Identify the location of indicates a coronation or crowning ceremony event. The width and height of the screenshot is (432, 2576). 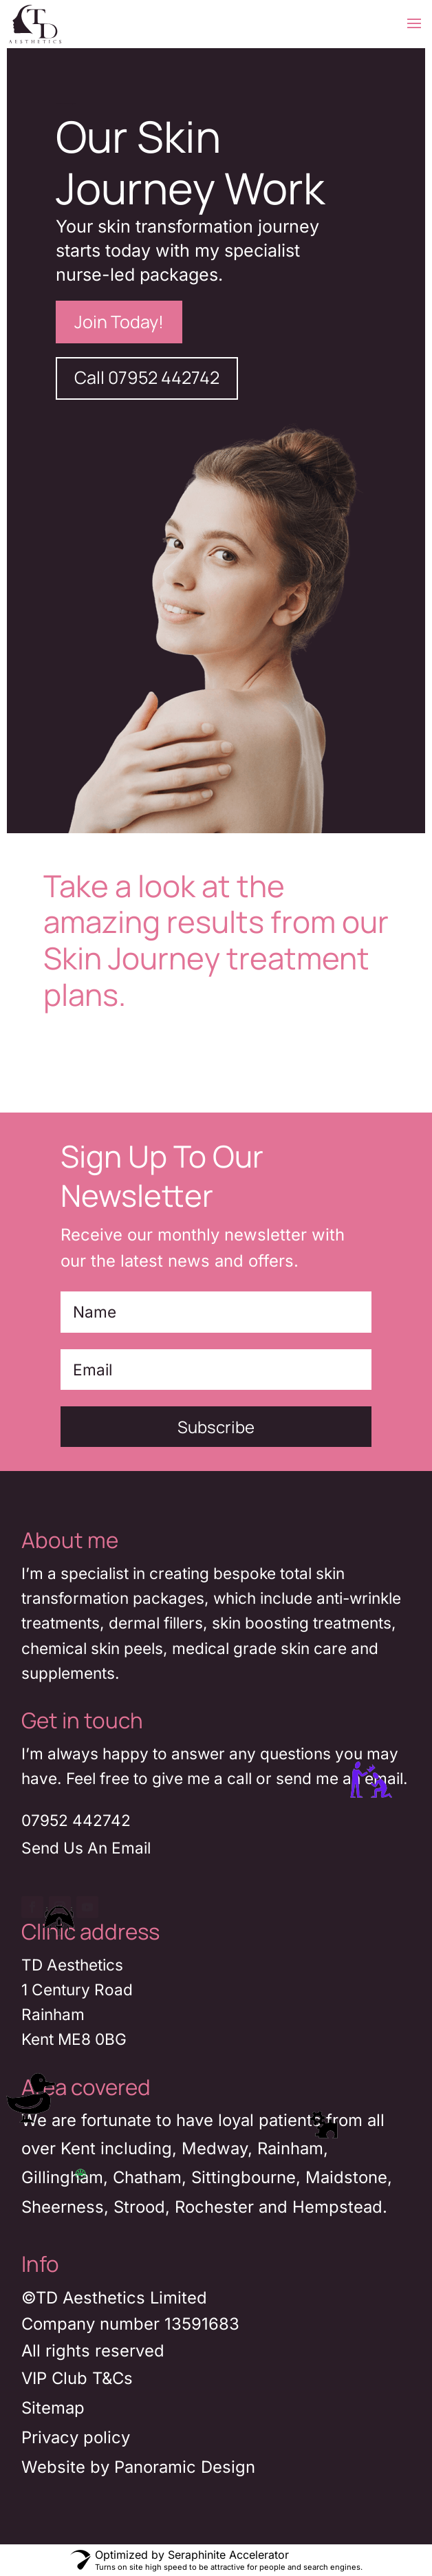
(371, 1779).